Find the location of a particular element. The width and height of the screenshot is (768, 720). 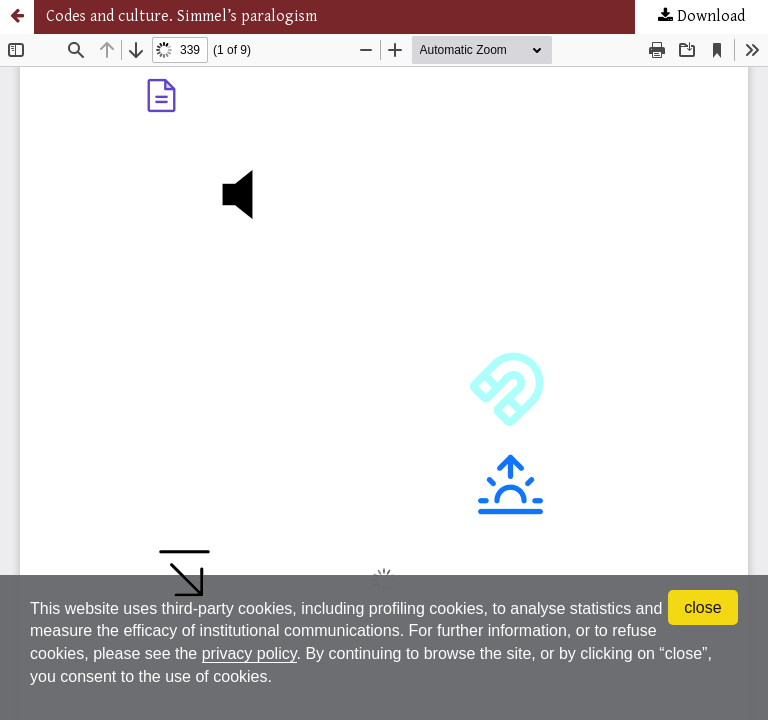

mute audio or sound is located at coordinates (237, 194).